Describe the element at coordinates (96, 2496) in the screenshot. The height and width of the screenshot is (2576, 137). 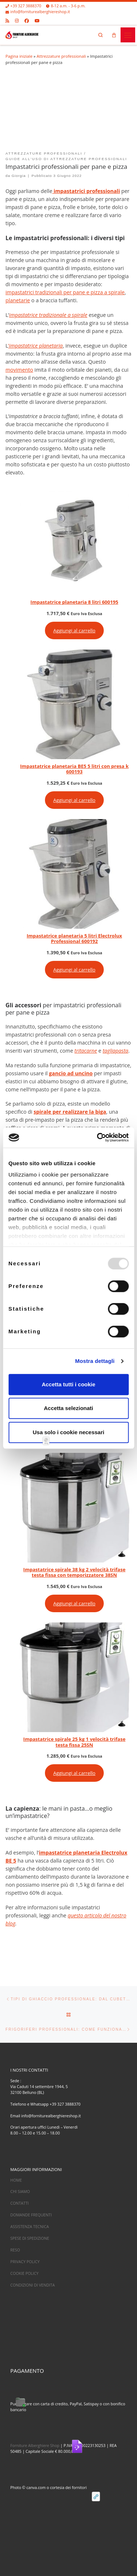
I see `a windows internet shortcut file` at that location.